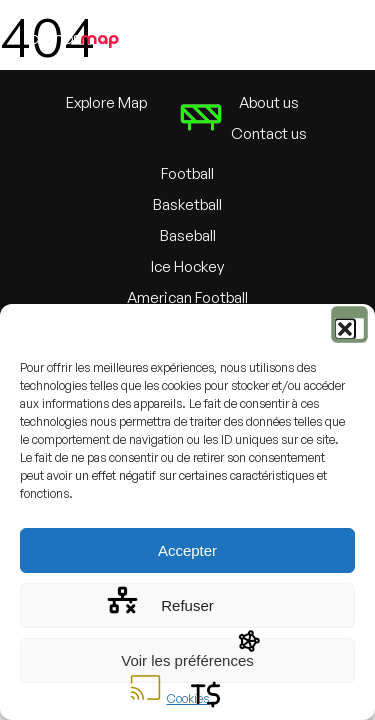 The height and width of the screenshot is (720, 375). What do you see at coordinates (145, 687) in the screenshot?
I see `cast your screen to another device` at bounding box center [145, 687].